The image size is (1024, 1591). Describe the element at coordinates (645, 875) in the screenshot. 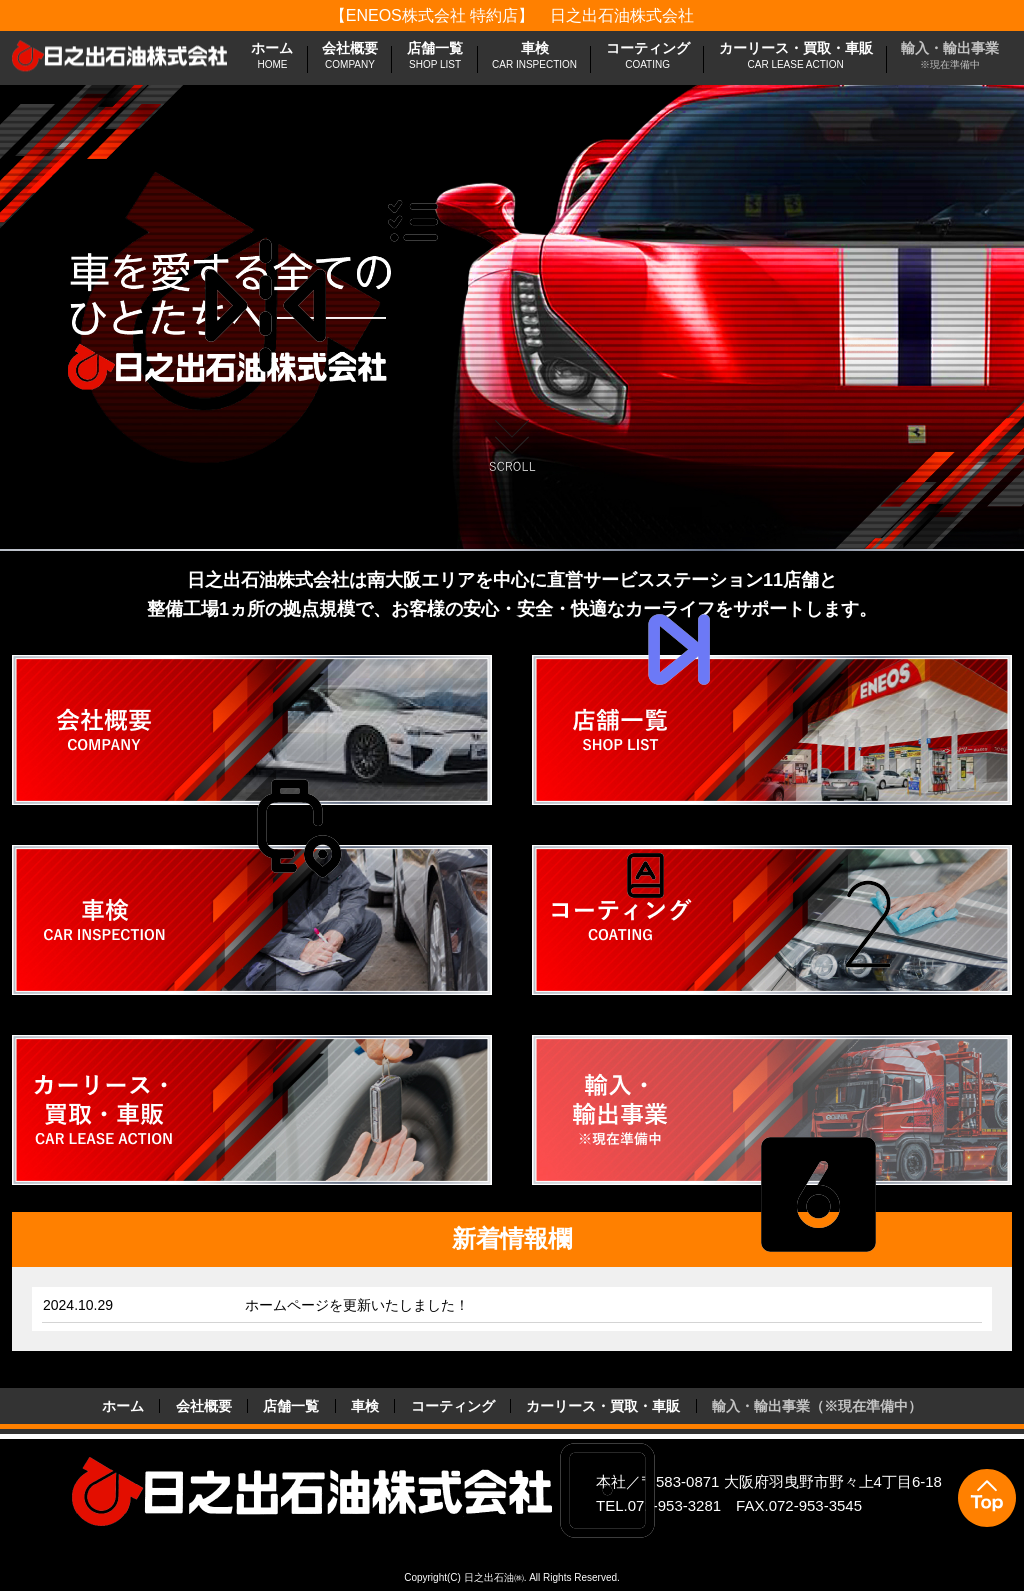

I see `access dictionary or glossary` at that location.